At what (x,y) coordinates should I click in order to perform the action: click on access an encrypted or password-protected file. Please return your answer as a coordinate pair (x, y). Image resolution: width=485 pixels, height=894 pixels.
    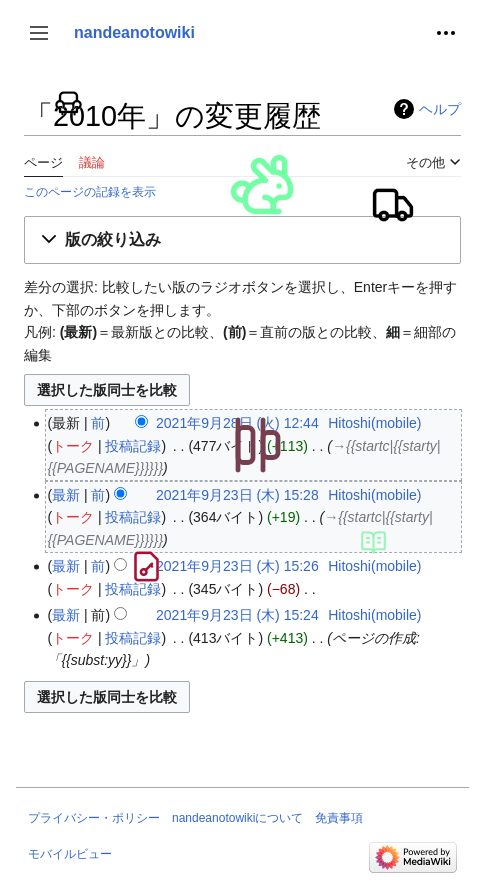
    Looking at the image, I should click on (146, 566).